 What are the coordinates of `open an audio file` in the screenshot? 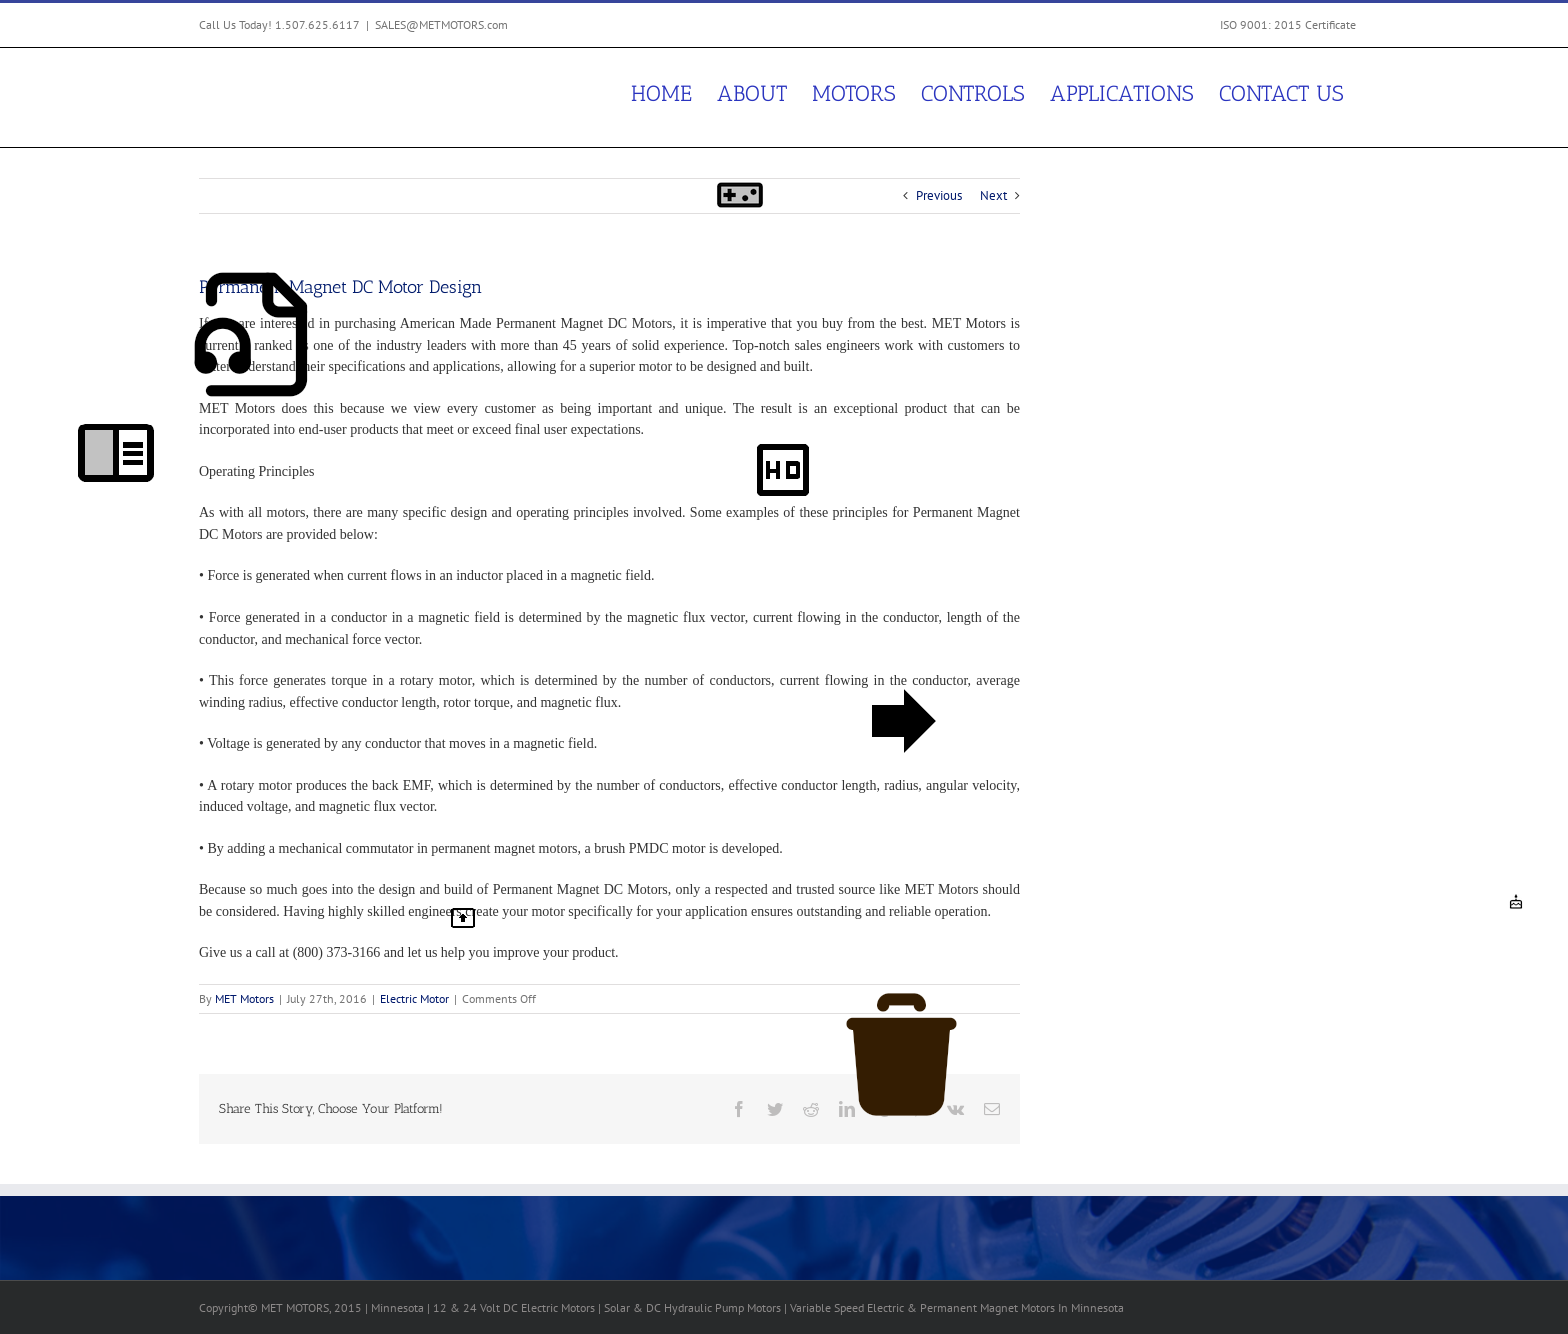 It's located at (256, 334).